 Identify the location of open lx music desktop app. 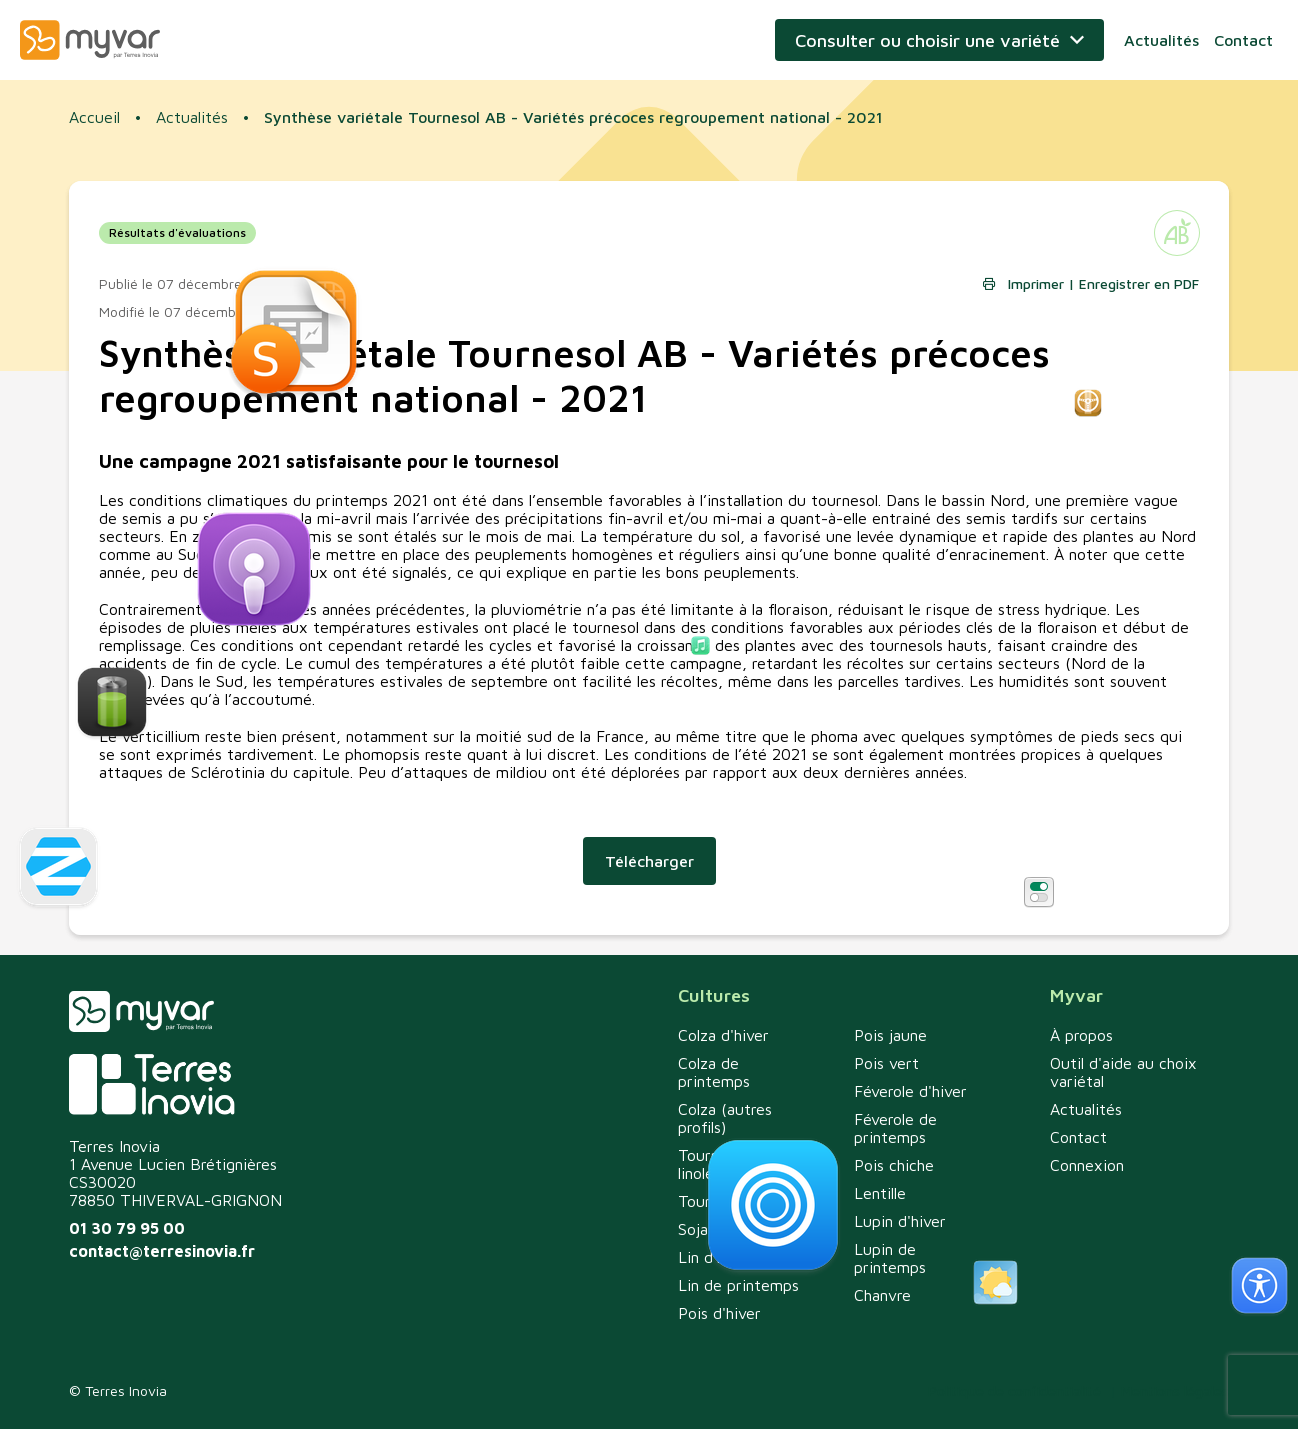
(700, 645).